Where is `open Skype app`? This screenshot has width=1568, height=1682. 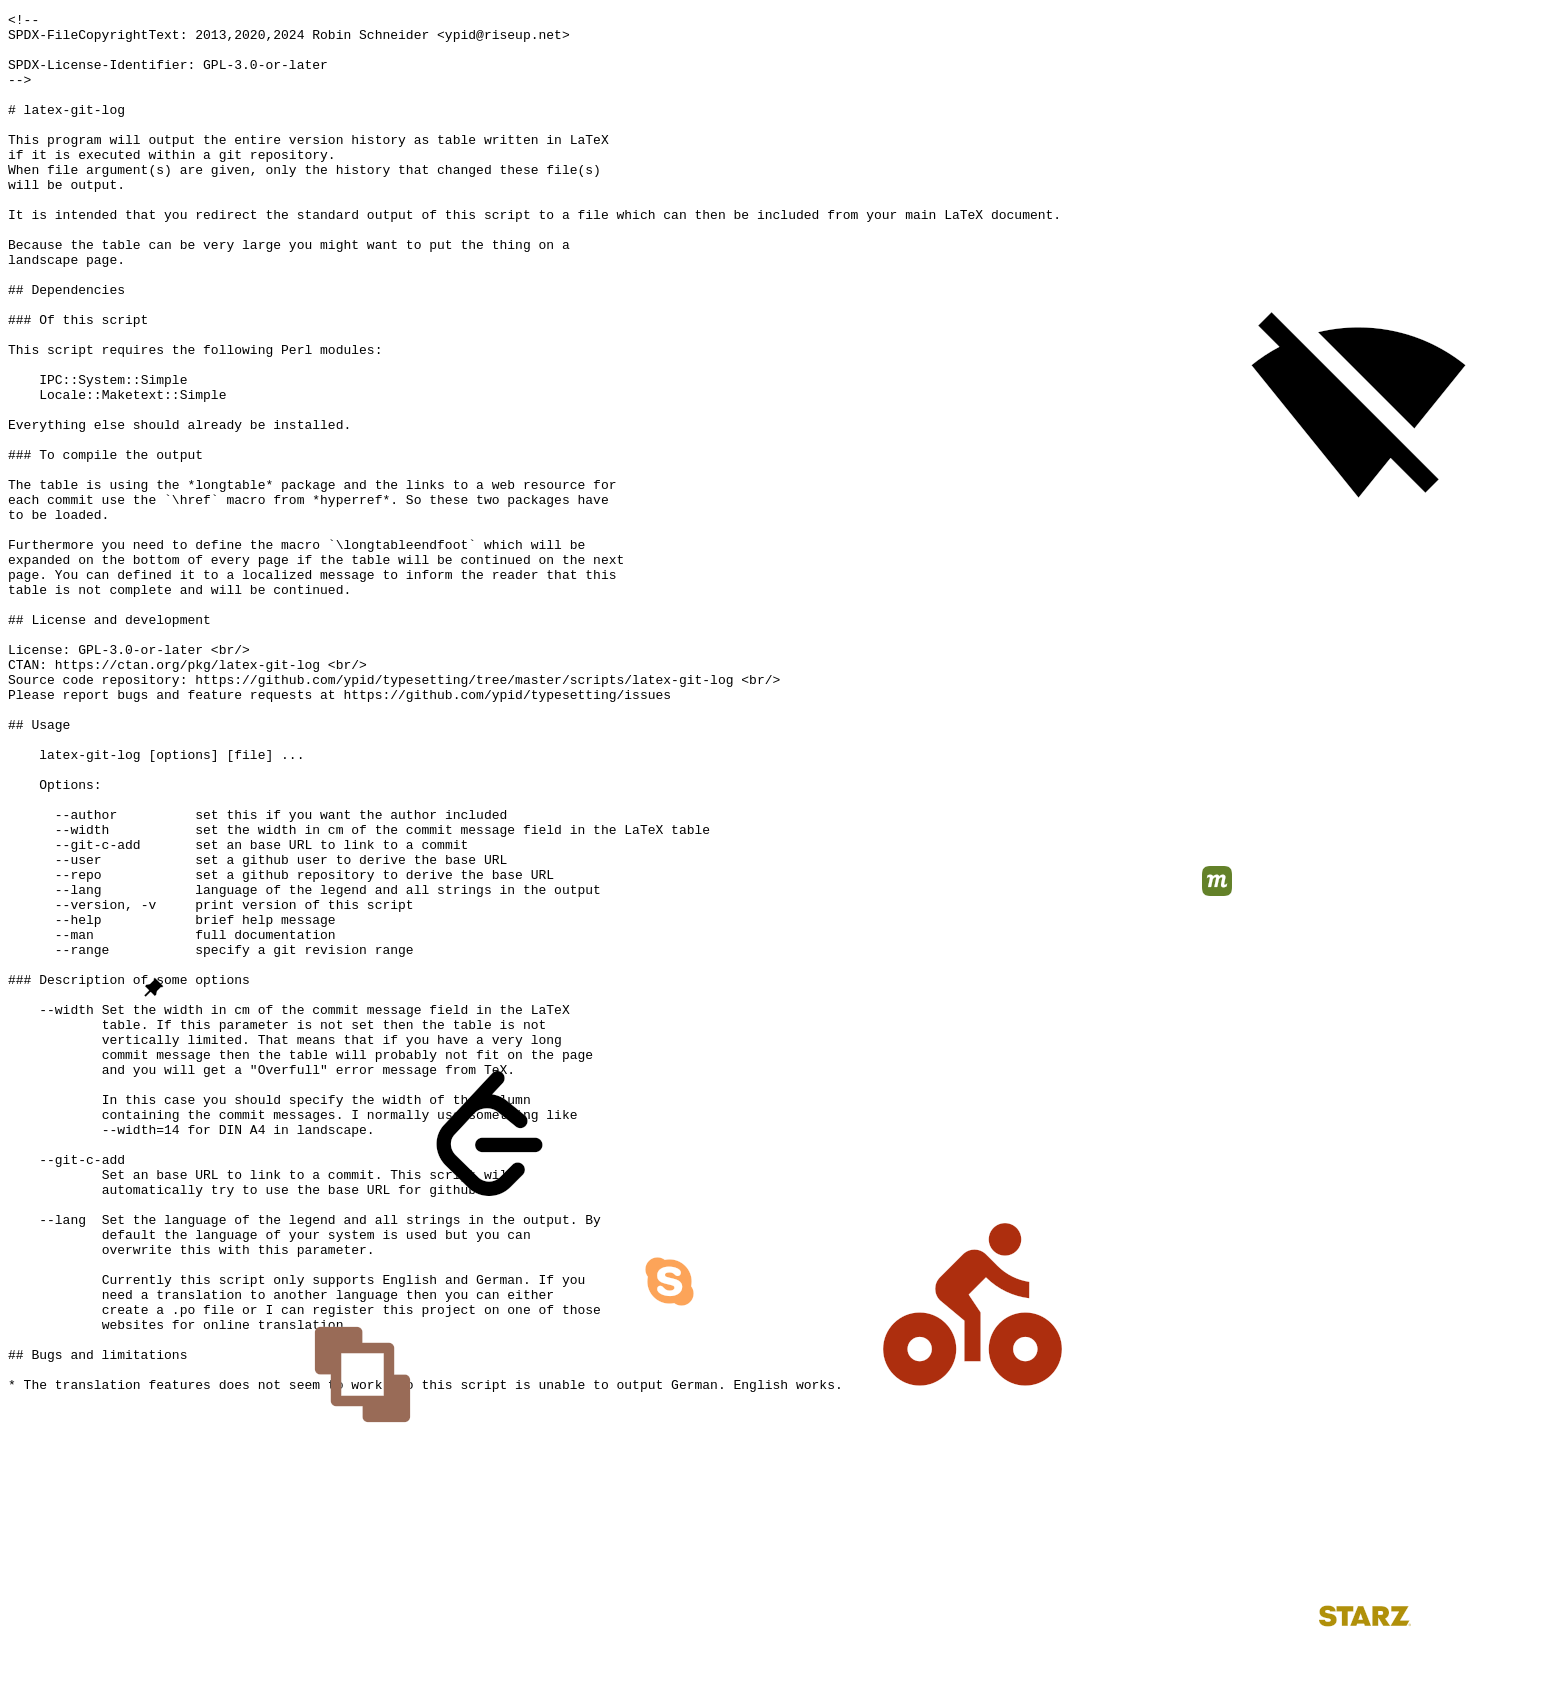 open Skype app is located at coordinates (669, 1281).